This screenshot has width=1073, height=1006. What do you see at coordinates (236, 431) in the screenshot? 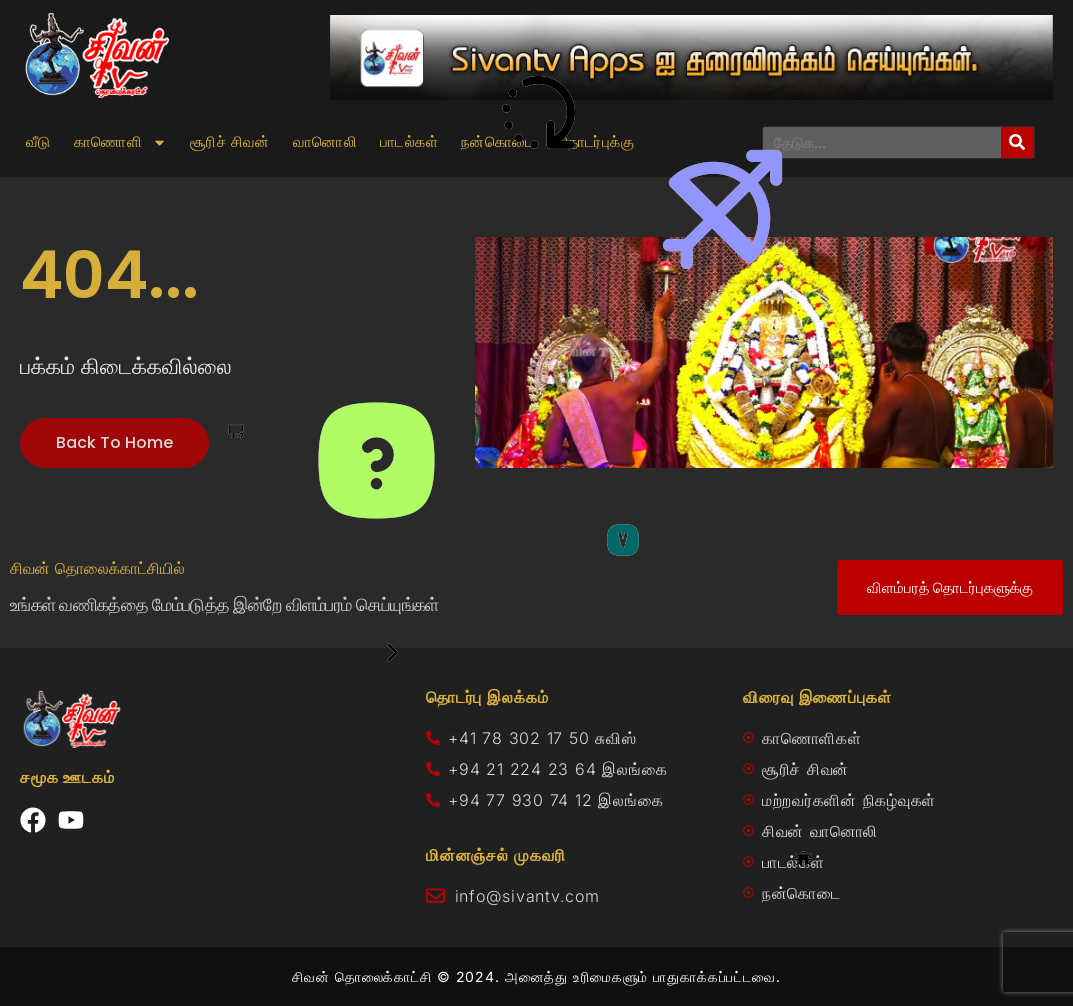
I see `get help with desktop or computer settings` at bounding box center [236, 431].